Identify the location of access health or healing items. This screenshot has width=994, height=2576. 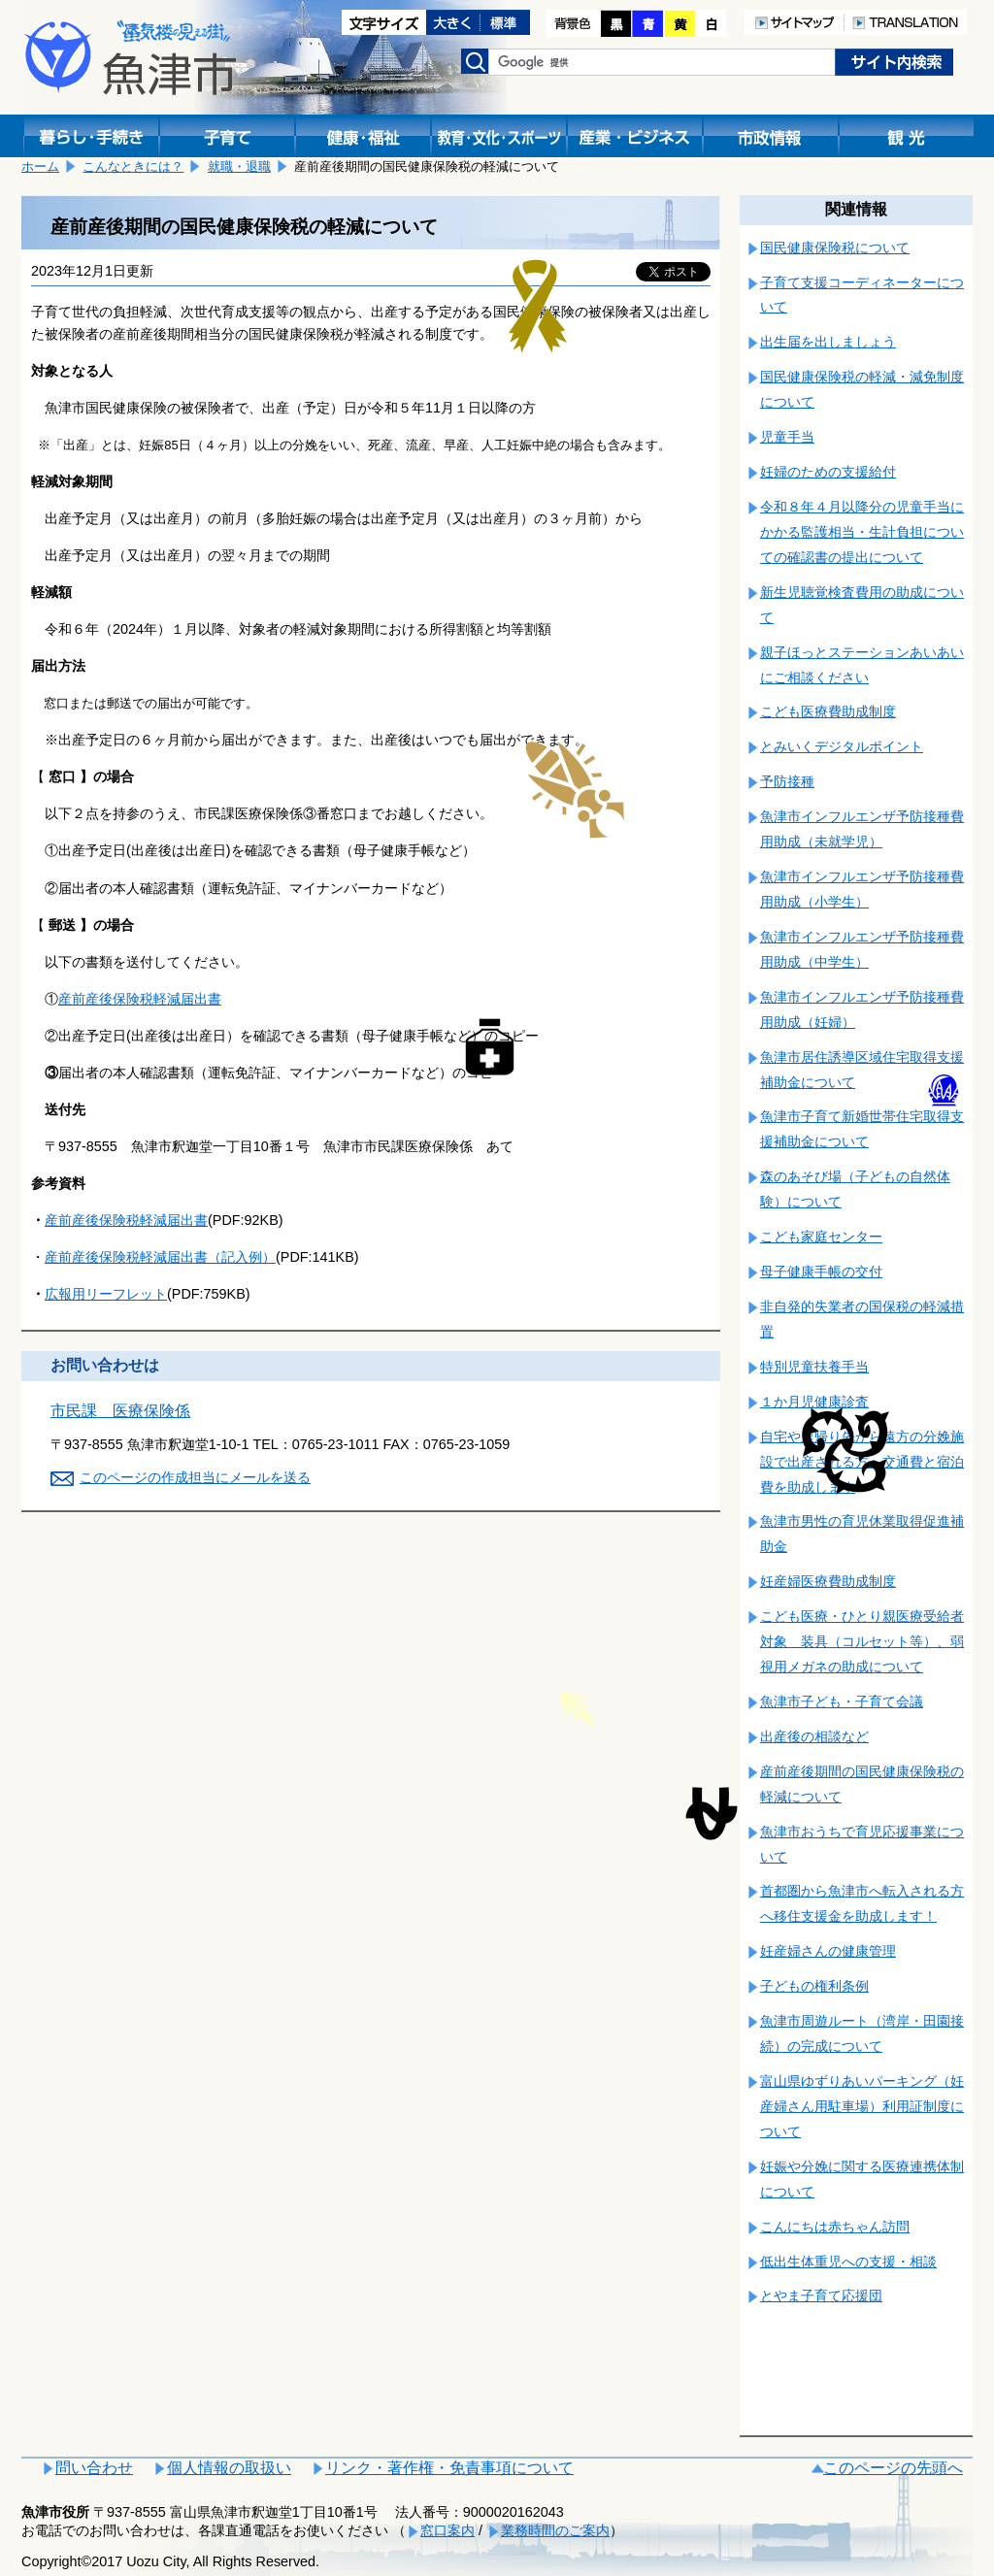
(489, 1046).